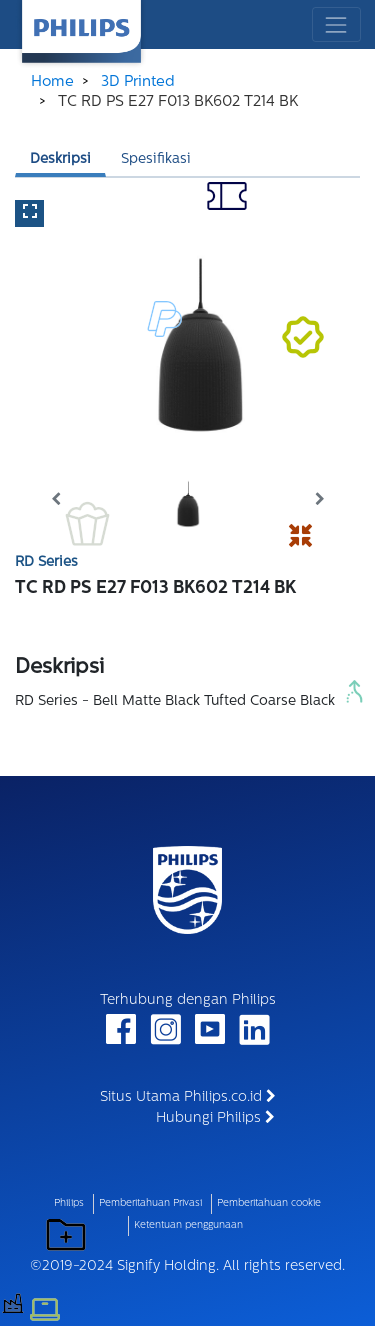 Image resolution: width=375 pixels, height=1326 pixels. What do you see at coordinates (354, 691) in the screenshot?
I see `merge content from right side` at bounding box center [354, 691].